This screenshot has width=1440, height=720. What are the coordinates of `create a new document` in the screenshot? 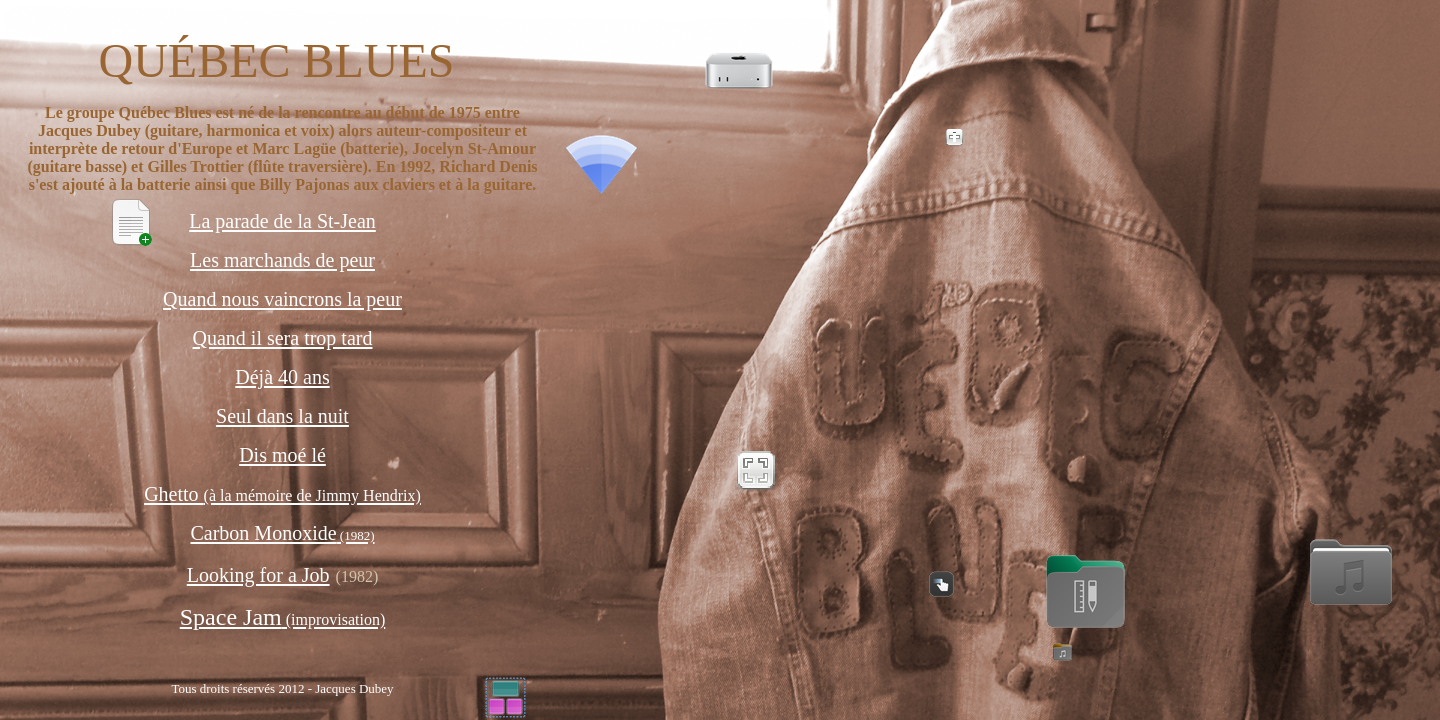 It's located at (131, 222).